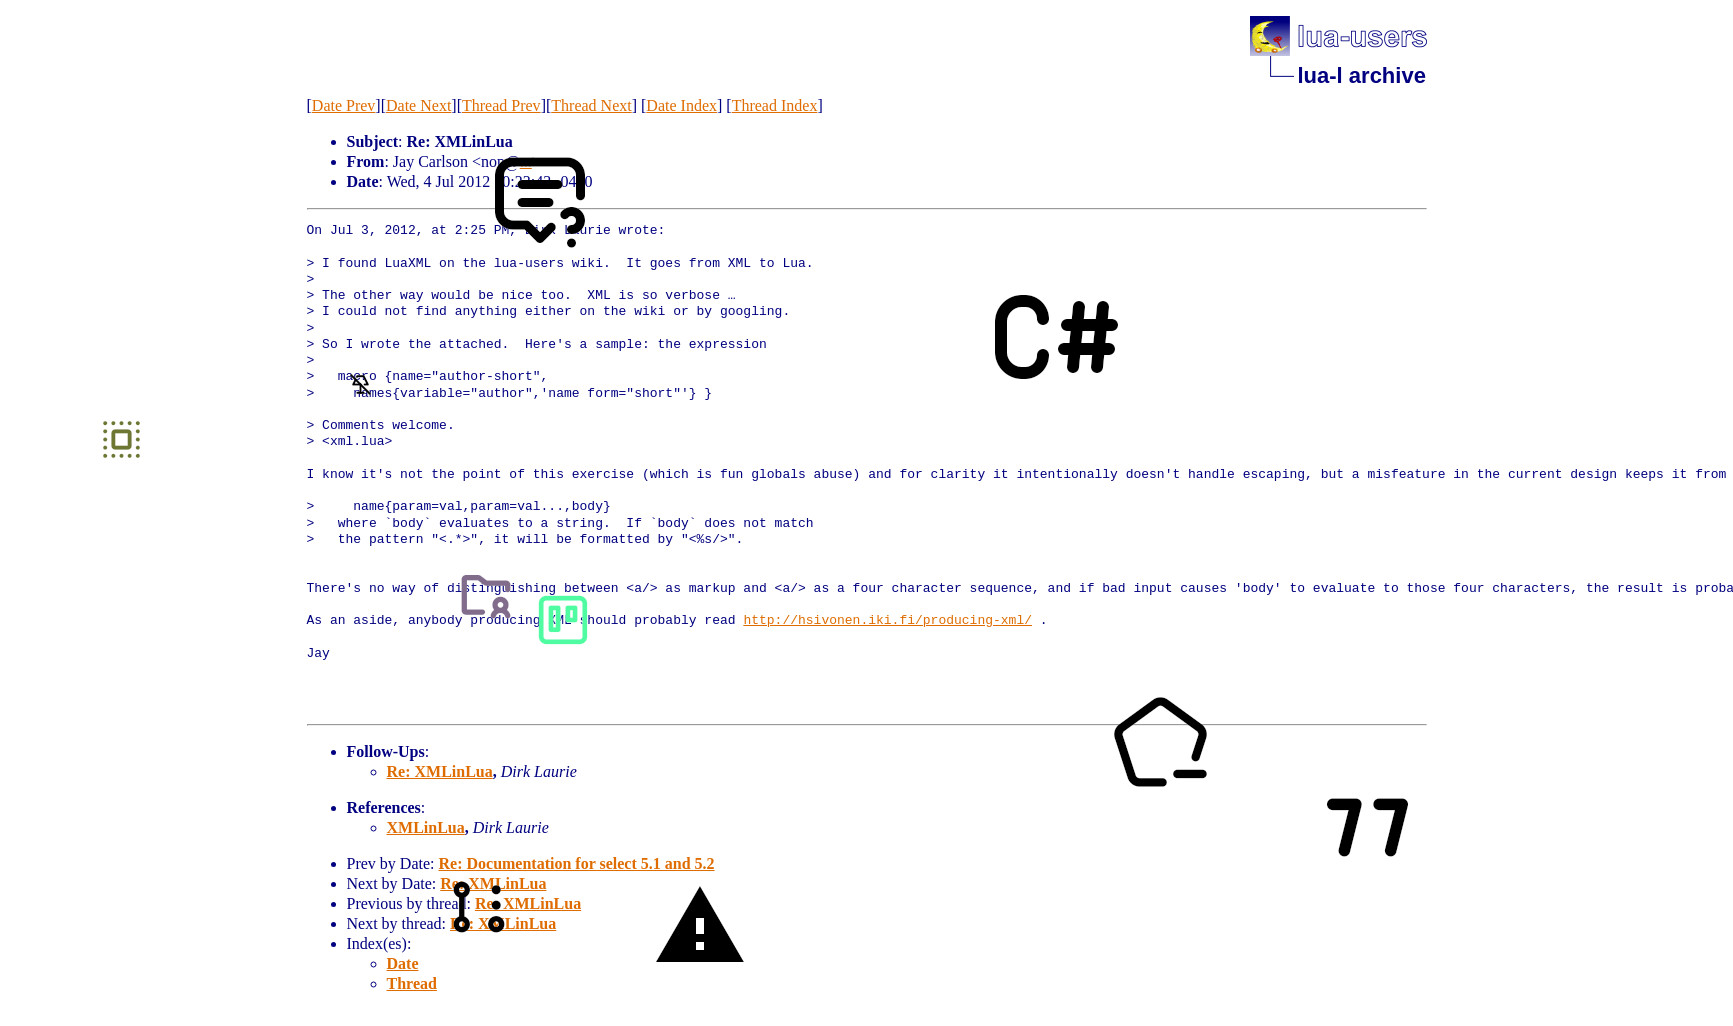  What do you see at coordinates (540, 198) in the screenshot?
I see `access help or FAQ chat` at bounding box center [540, 198].